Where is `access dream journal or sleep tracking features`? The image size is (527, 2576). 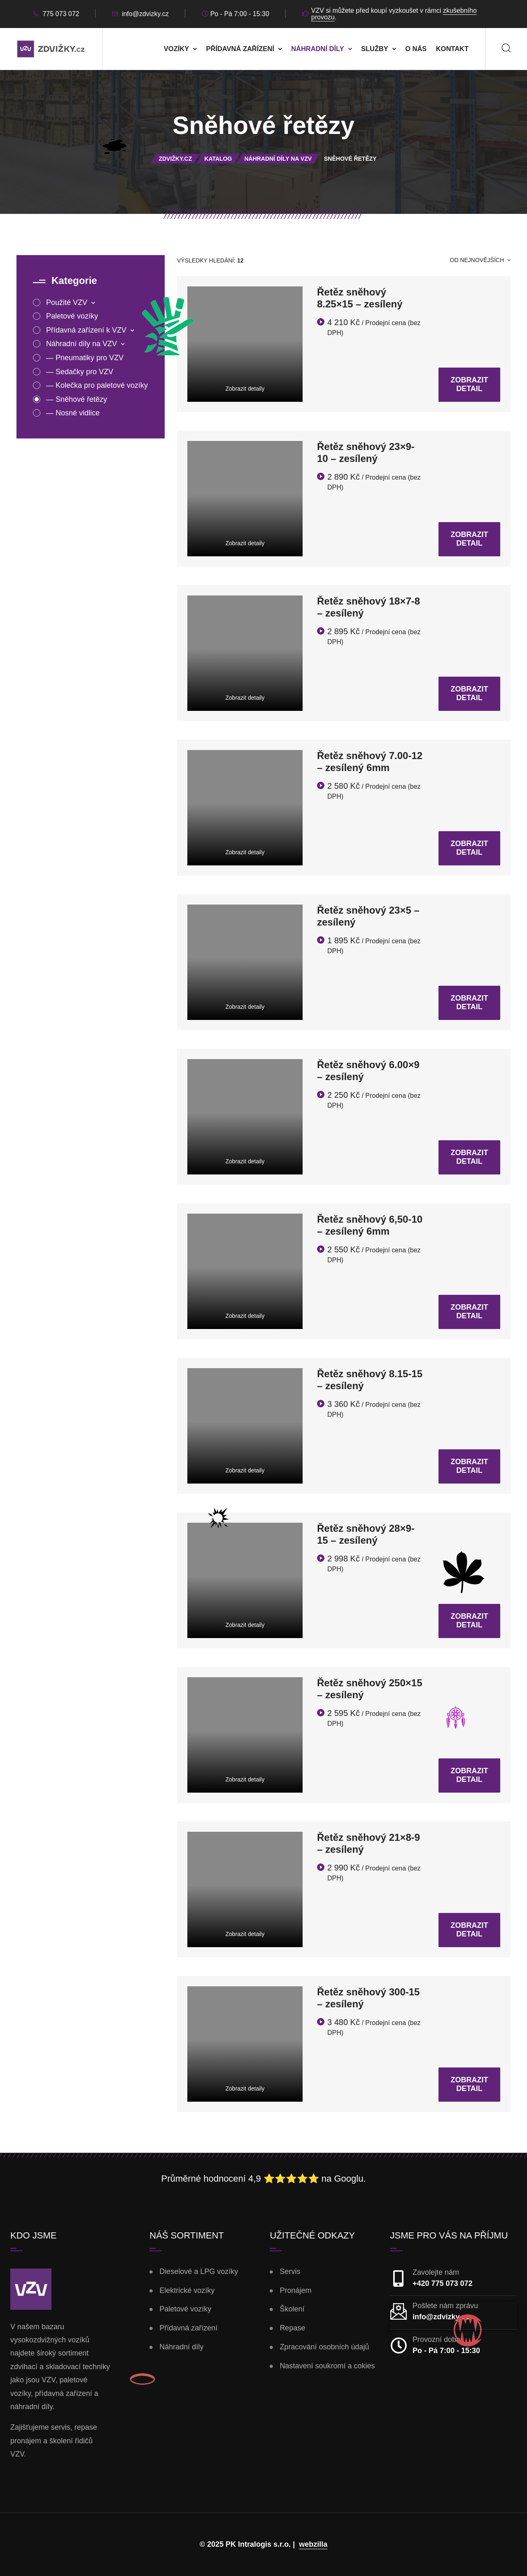 access dream journal or sleep tracking features is located at coordinates (455, 1717).